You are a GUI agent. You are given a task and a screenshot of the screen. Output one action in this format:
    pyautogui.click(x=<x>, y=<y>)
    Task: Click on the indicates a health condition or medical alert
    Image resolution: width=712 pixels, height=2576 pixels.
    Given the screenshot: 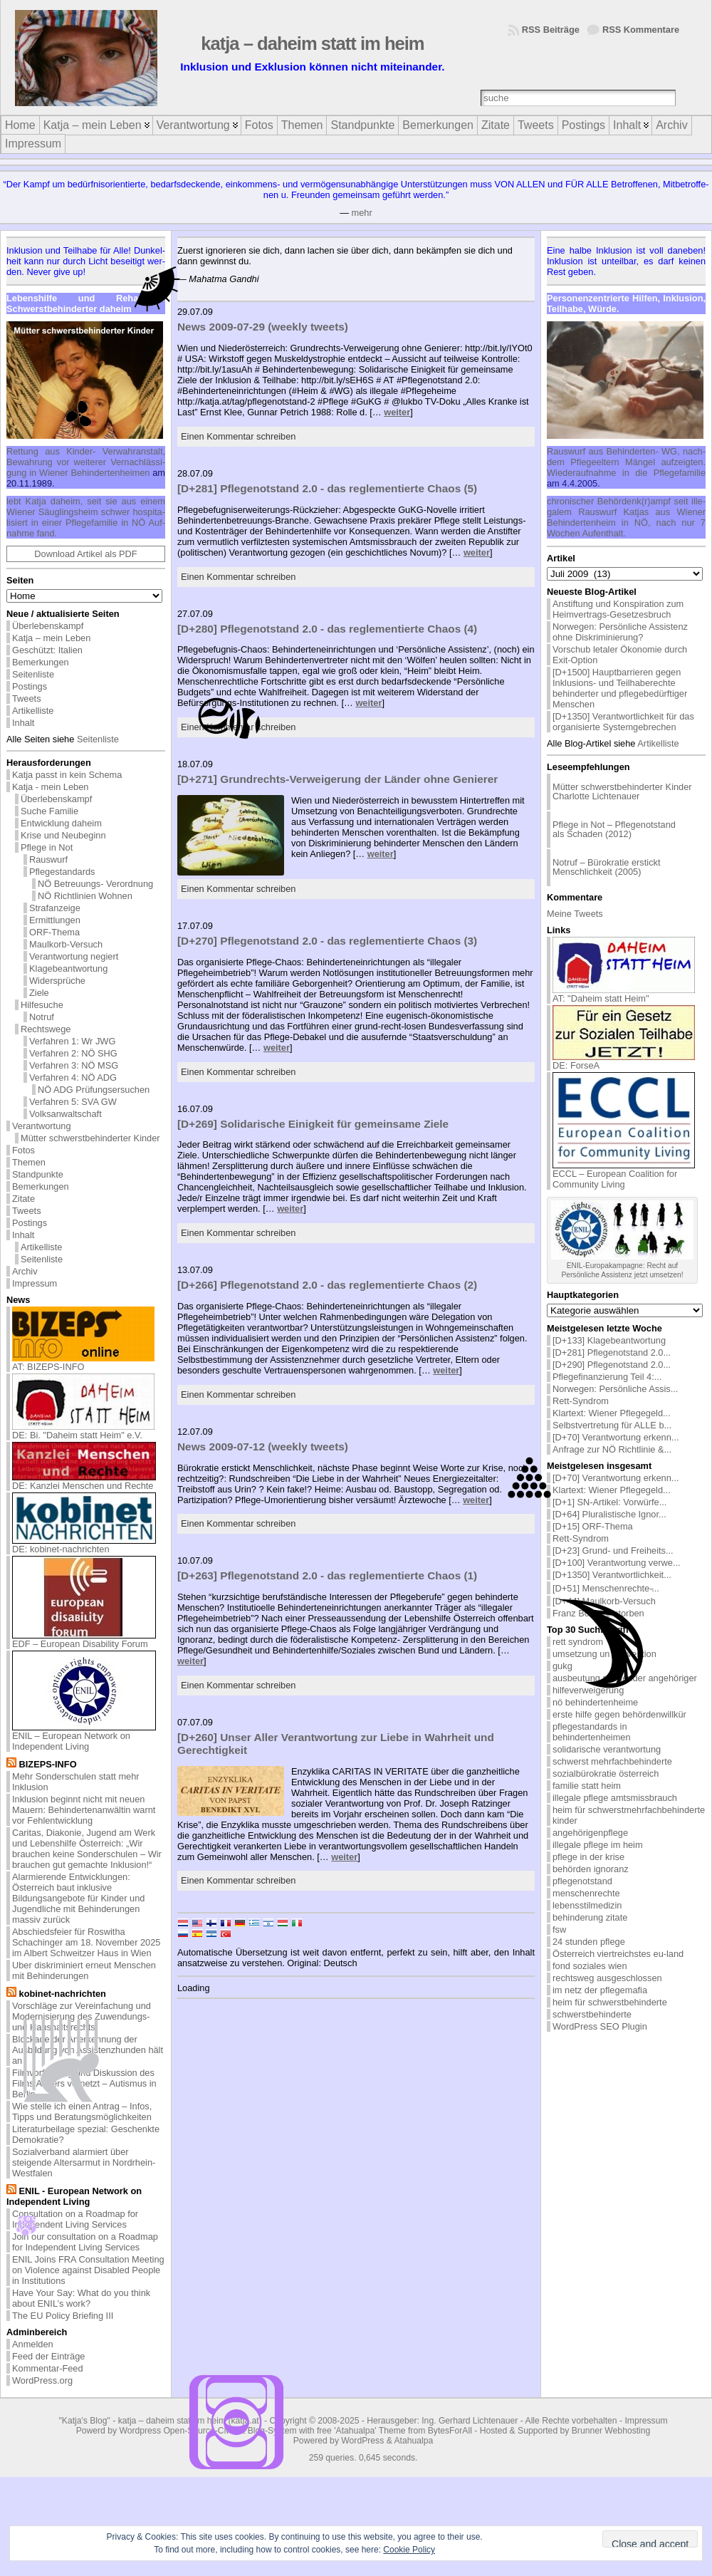 What is the action you would take?
    pyautogui.click(x=26, y=2226)
    